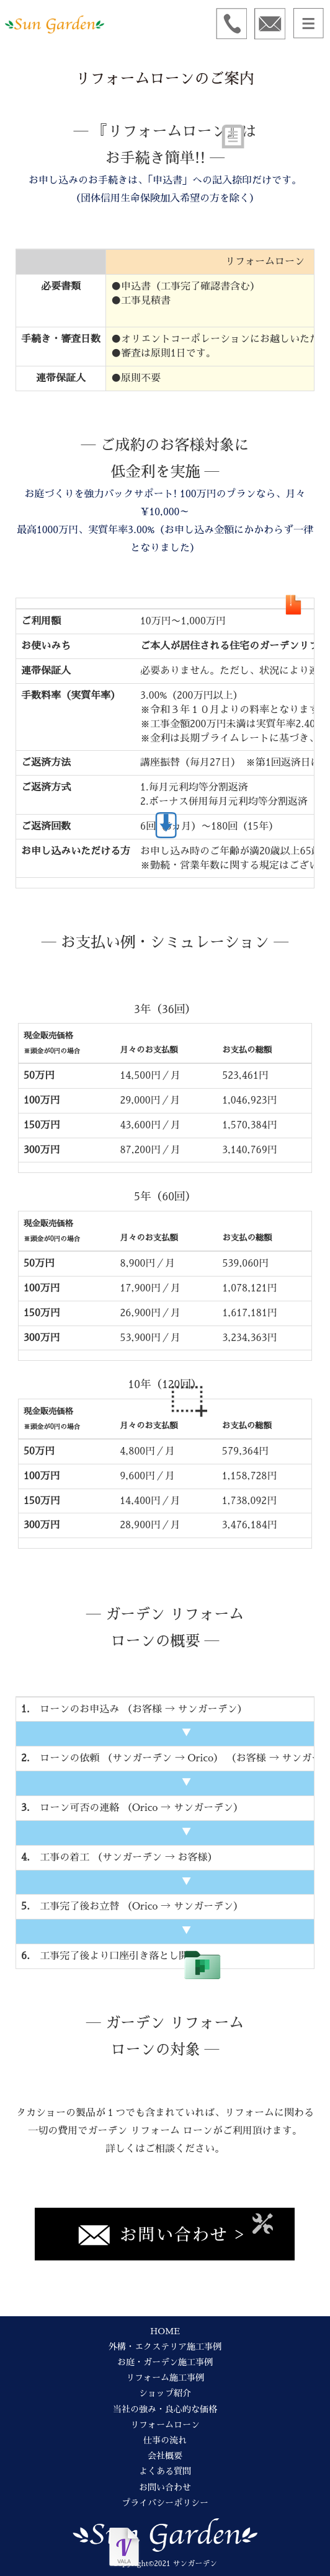  Describe the element at coordinates (188, 1400) in the screenshot. I see `take a screenshot of a selected area` at that location.